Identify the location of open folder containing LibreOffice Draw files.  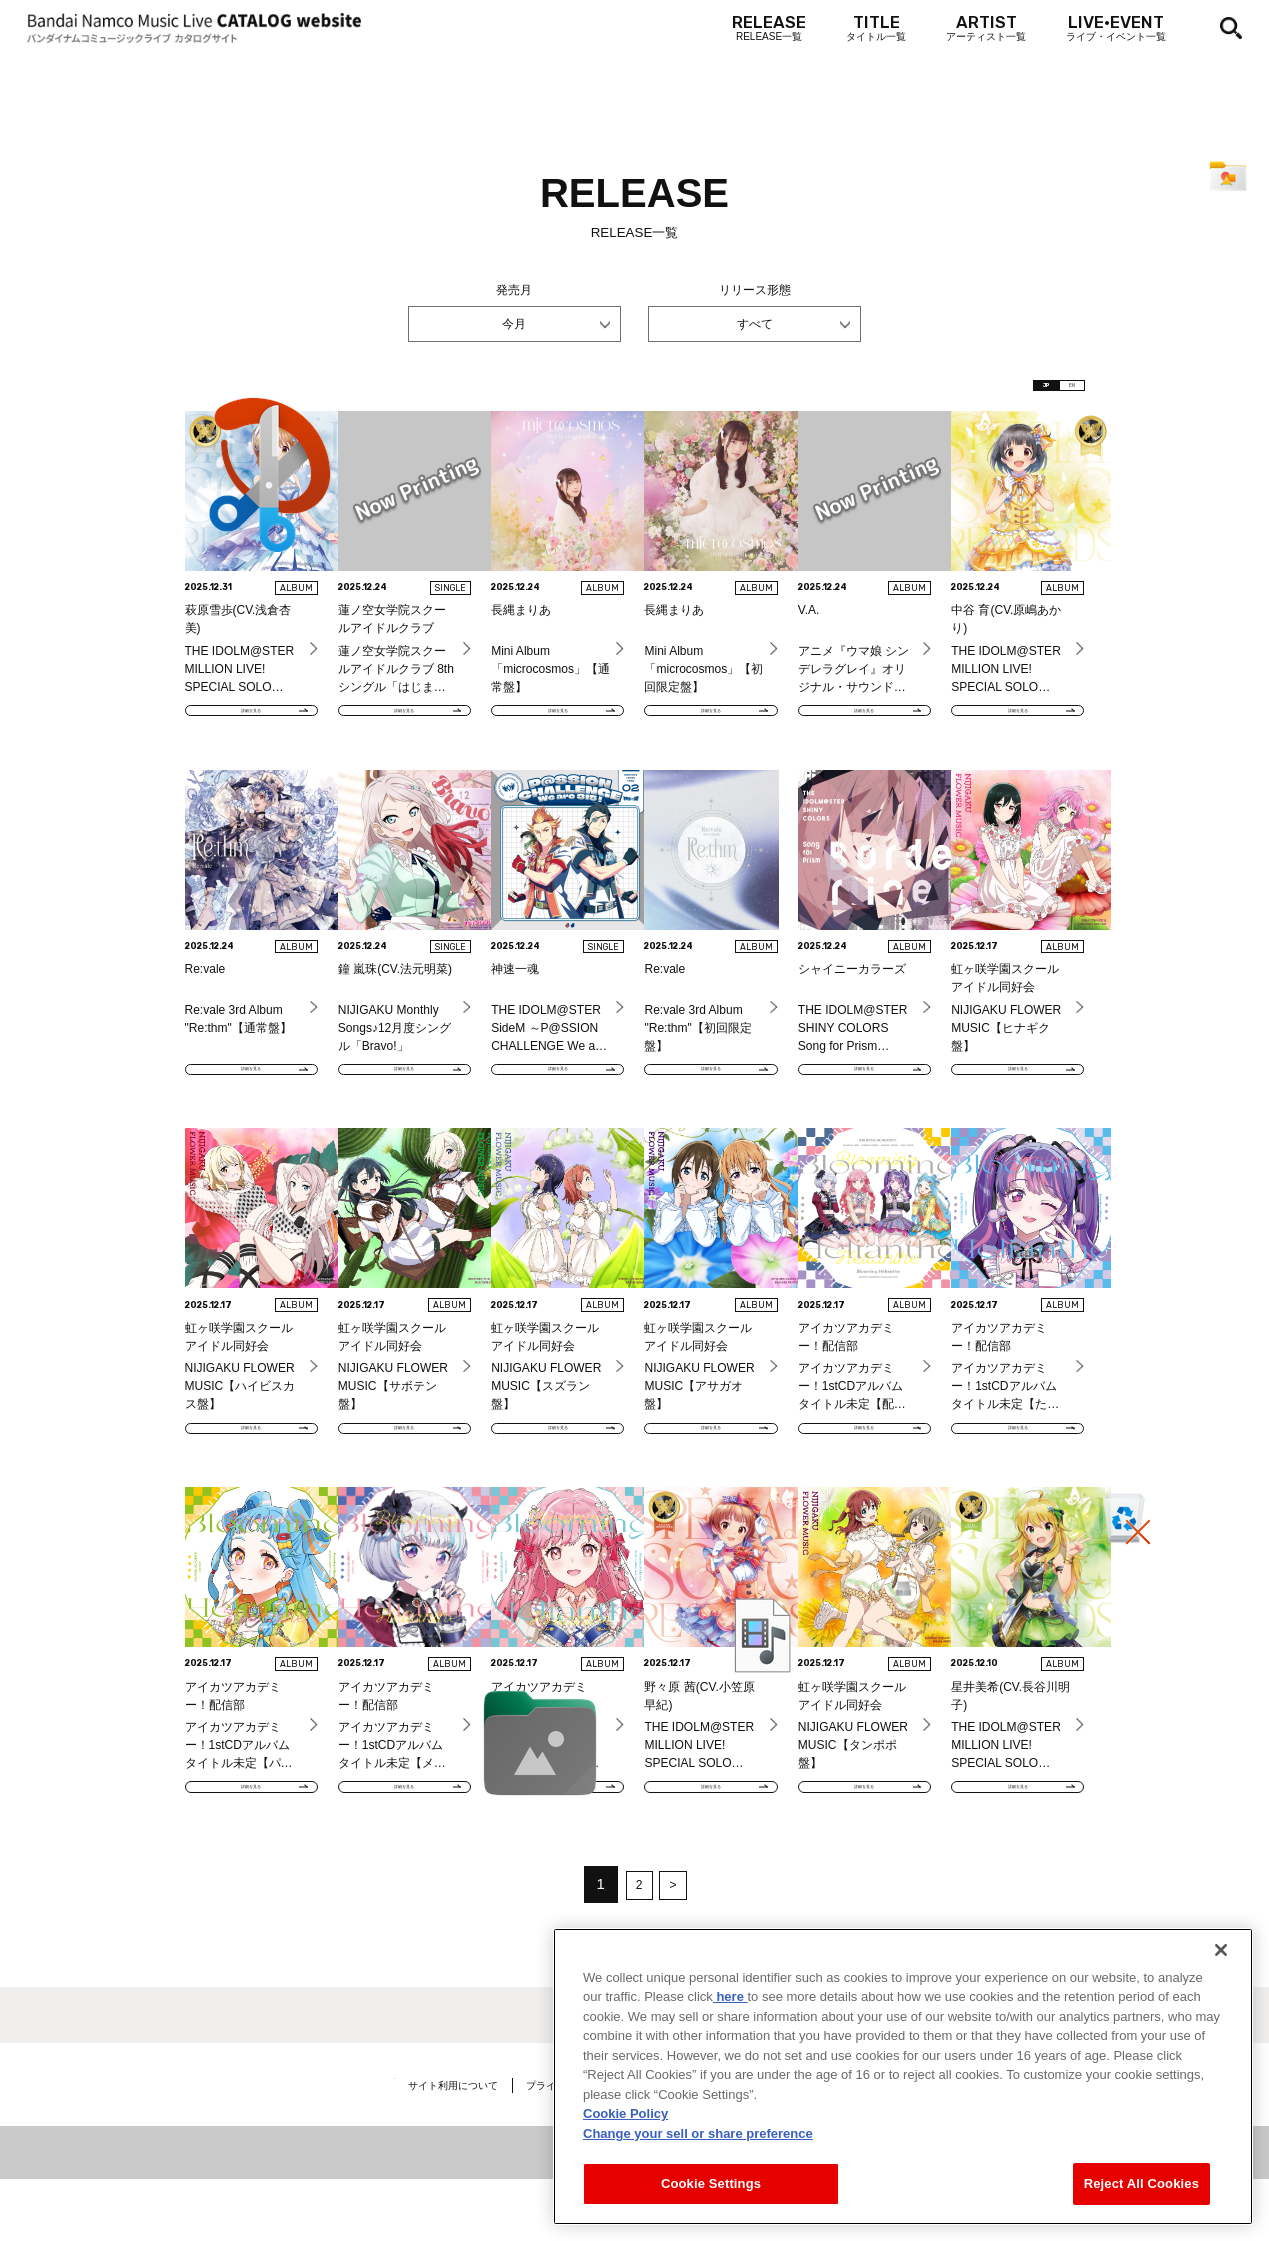
(1228, 177).